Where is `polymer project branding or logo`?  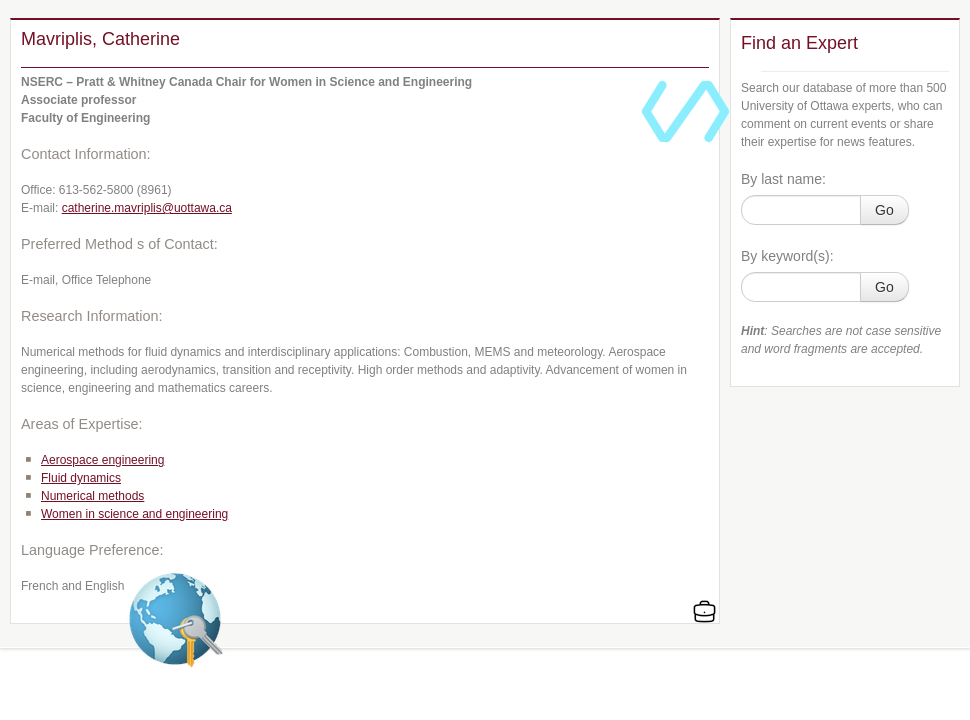
polymer project branding or logo is located at coordinates (685, 111).